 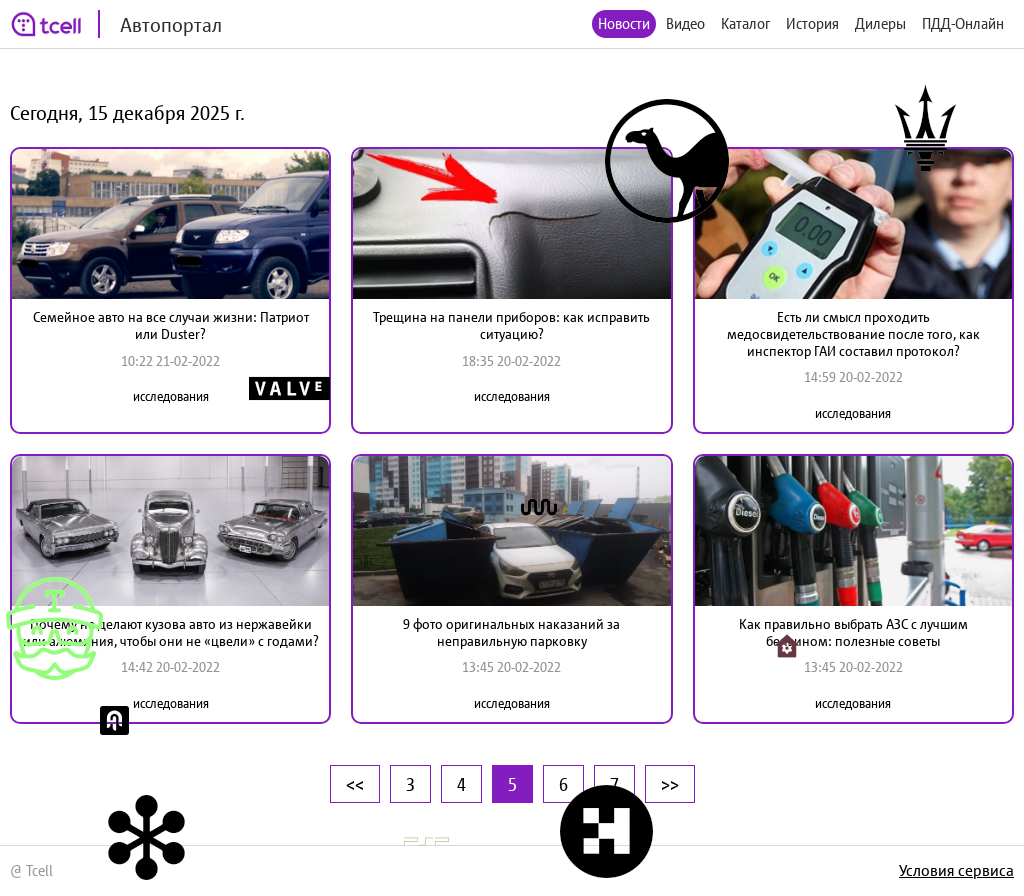 What do you see at coordinates (667, 161) in the screenshot?
I see `indicates Perl programming language` at bounding box center [667, 161].